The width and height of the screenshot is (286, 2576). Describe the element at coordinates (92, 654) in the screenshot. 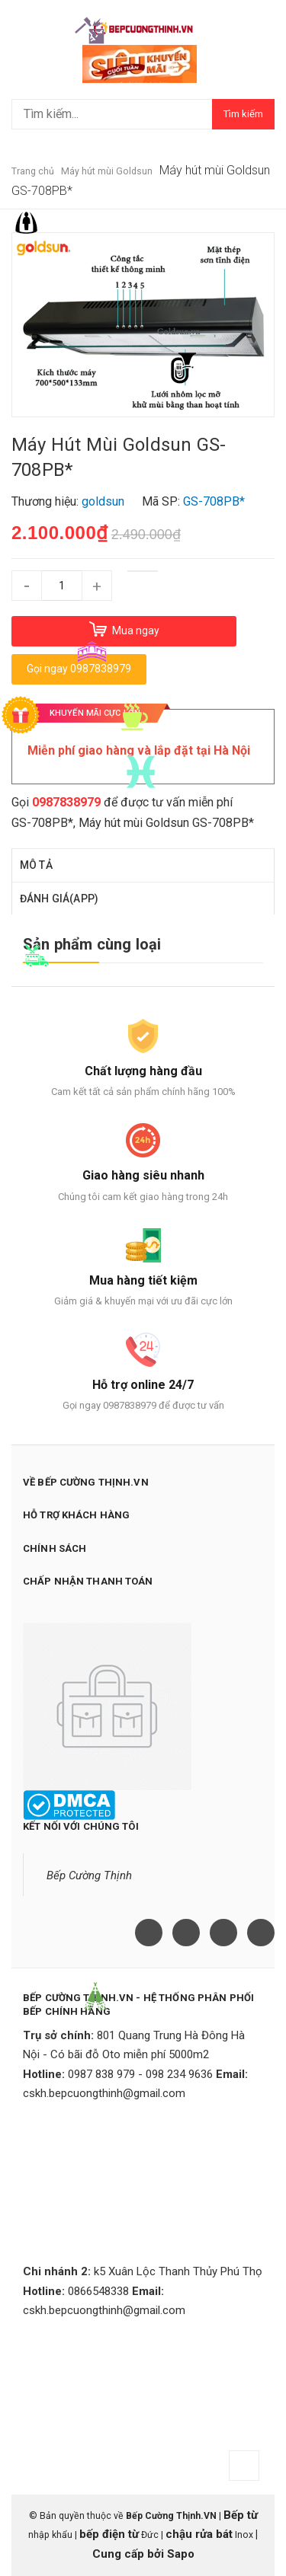

I see `explore Venice or Italian landmarks` at that location.